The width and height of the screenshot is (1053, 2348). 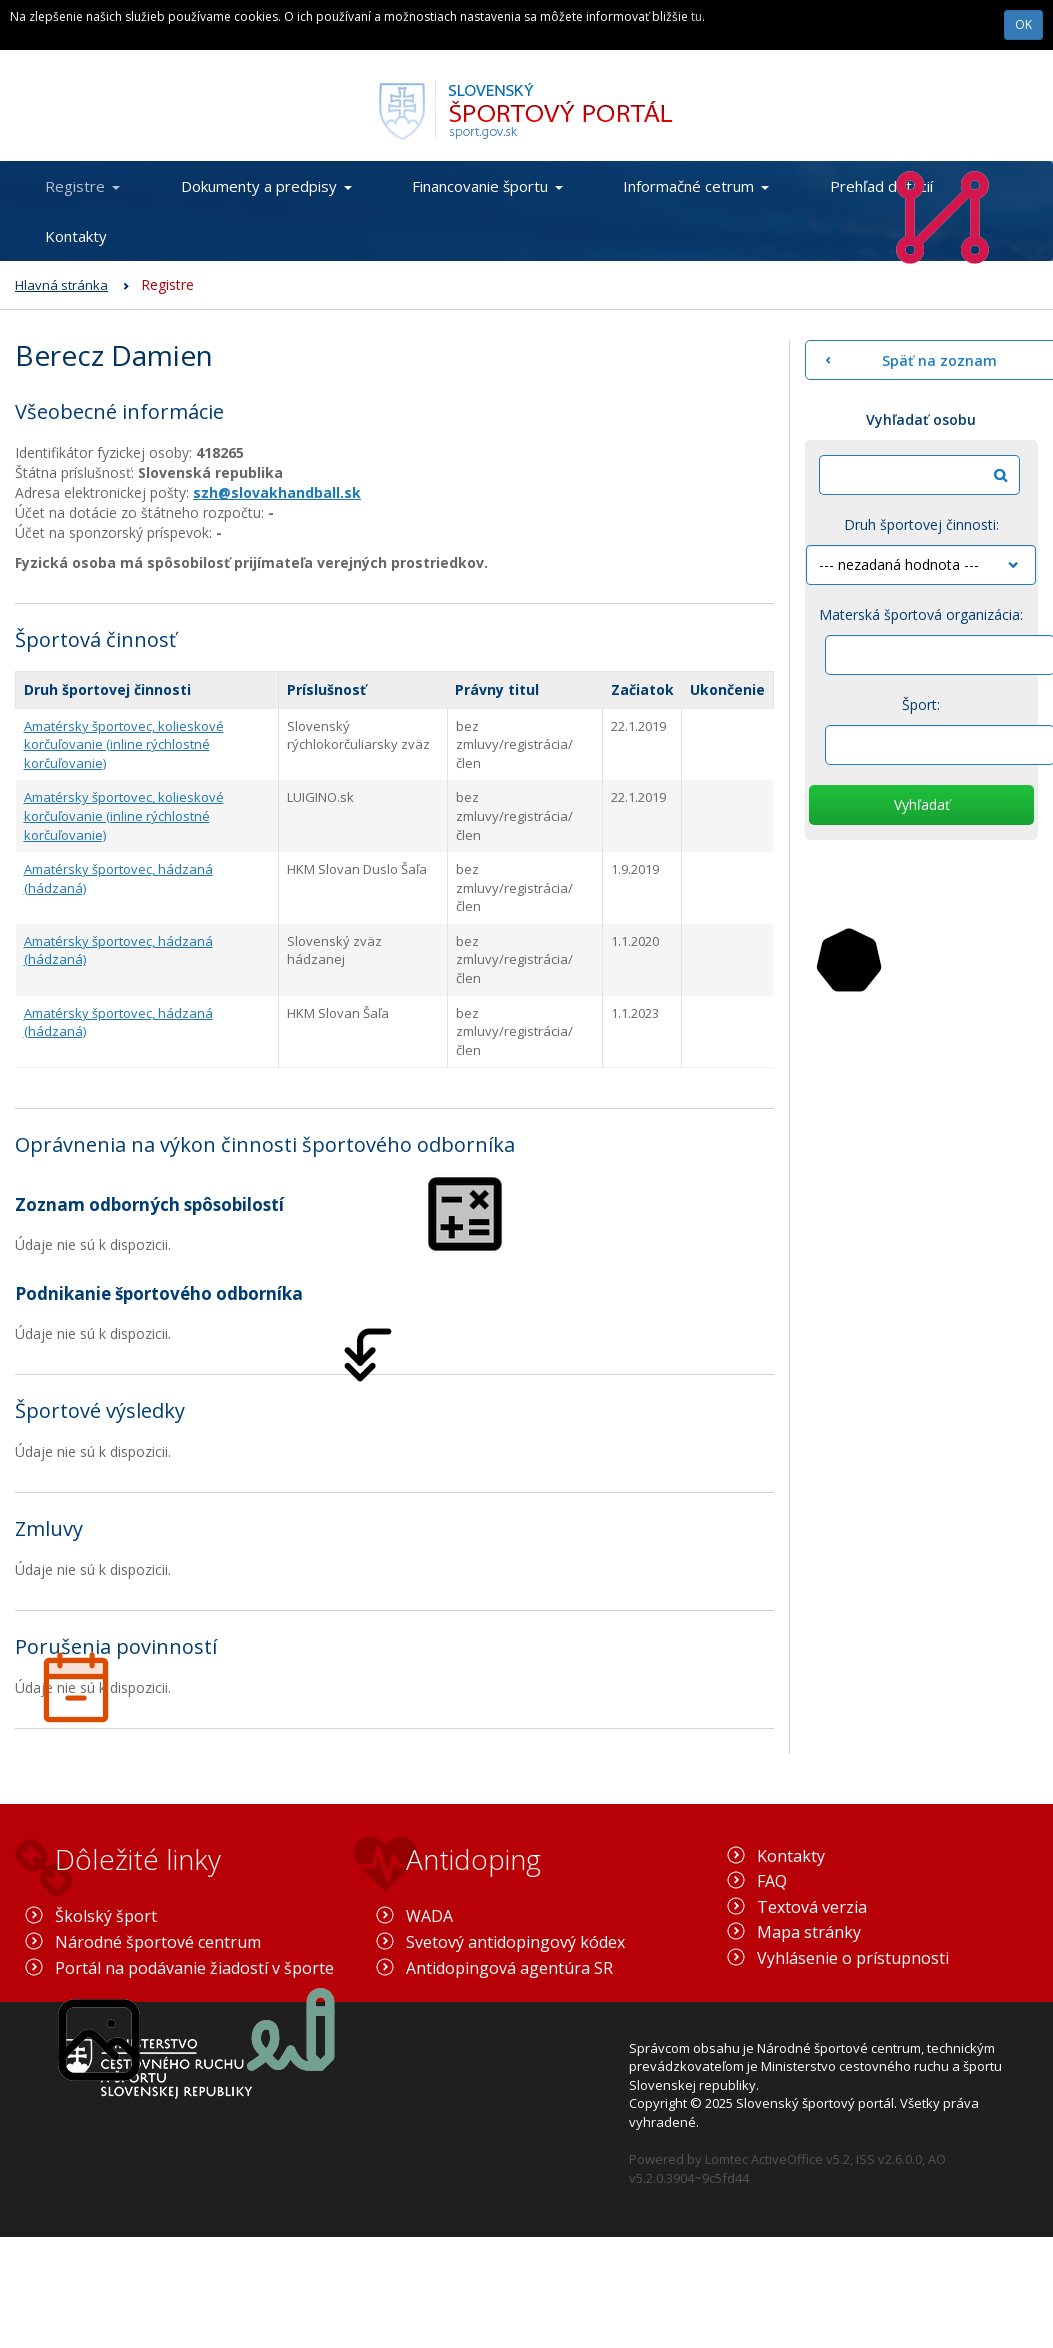 What do you see at coordinates (465, 1214) in the screenshot?
I see `open calculator tool` at bounding box center [465, 1214].